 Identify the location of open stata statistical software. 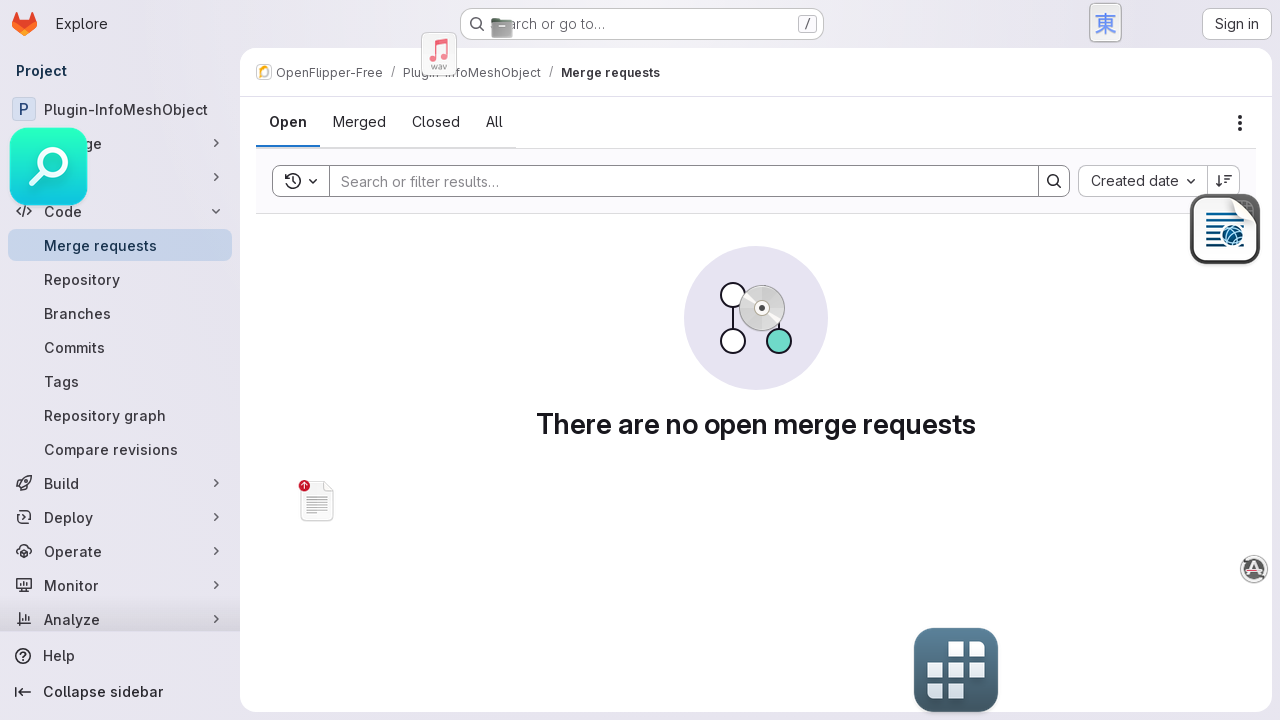
(956, 670).